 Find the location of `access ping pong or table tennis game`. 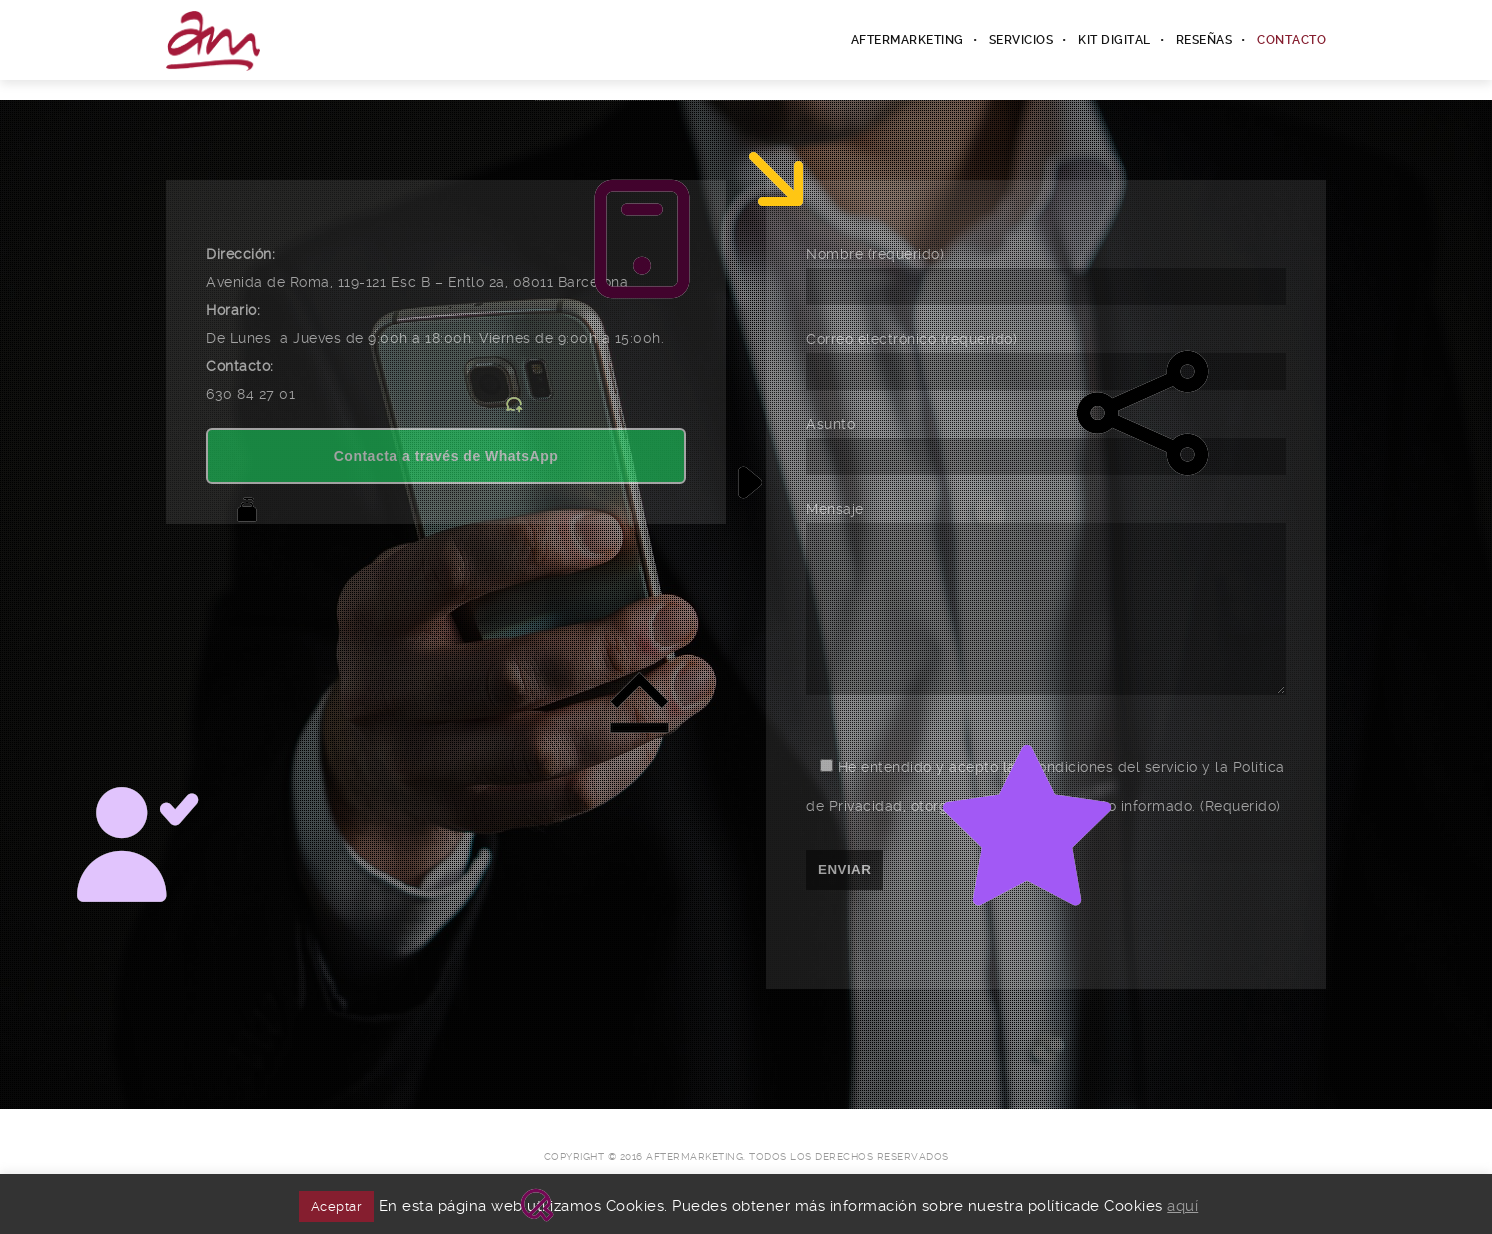

access ping pong or table tennis game is located at coordinates (536, 1204).